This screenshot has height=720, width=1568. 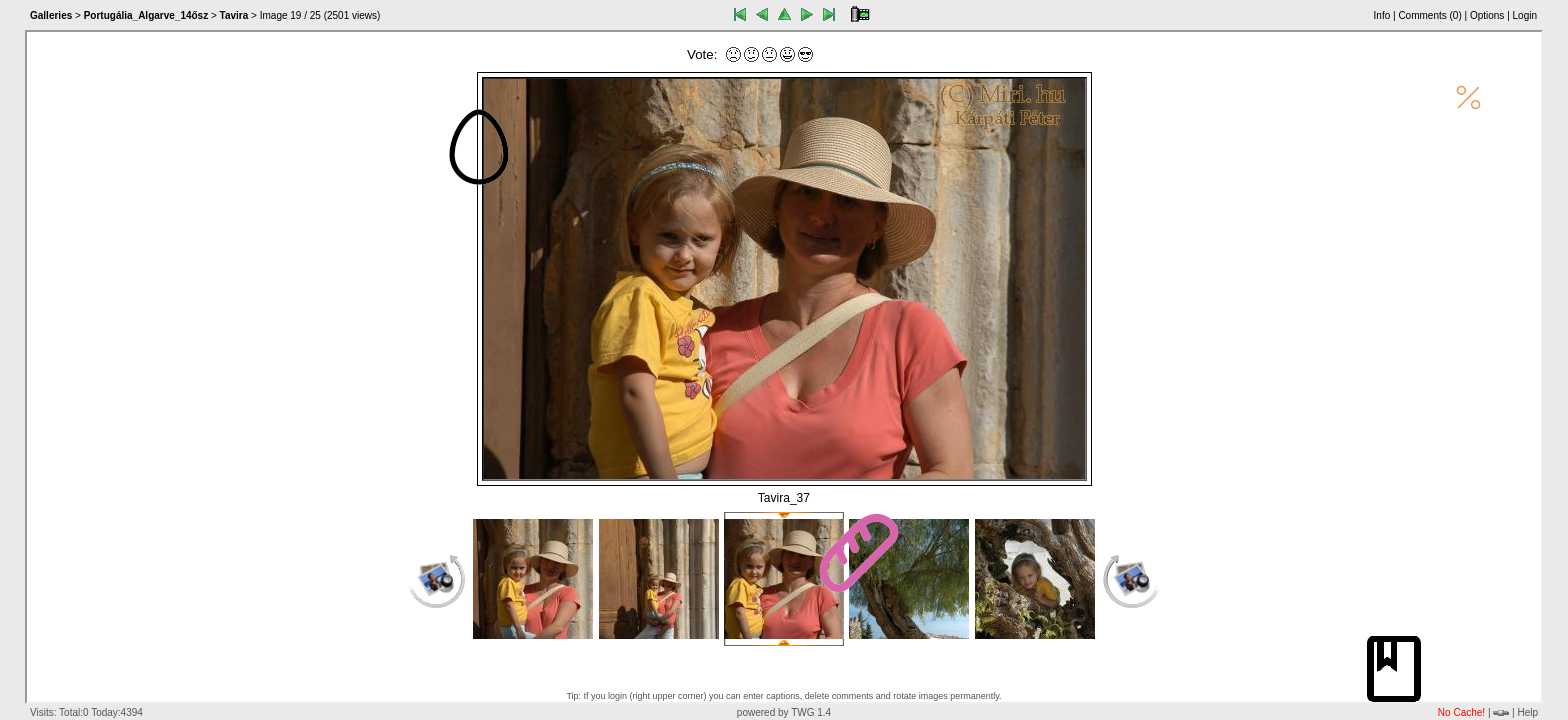 I want to click on view or apply a discount, so click(x=1468, y=97).